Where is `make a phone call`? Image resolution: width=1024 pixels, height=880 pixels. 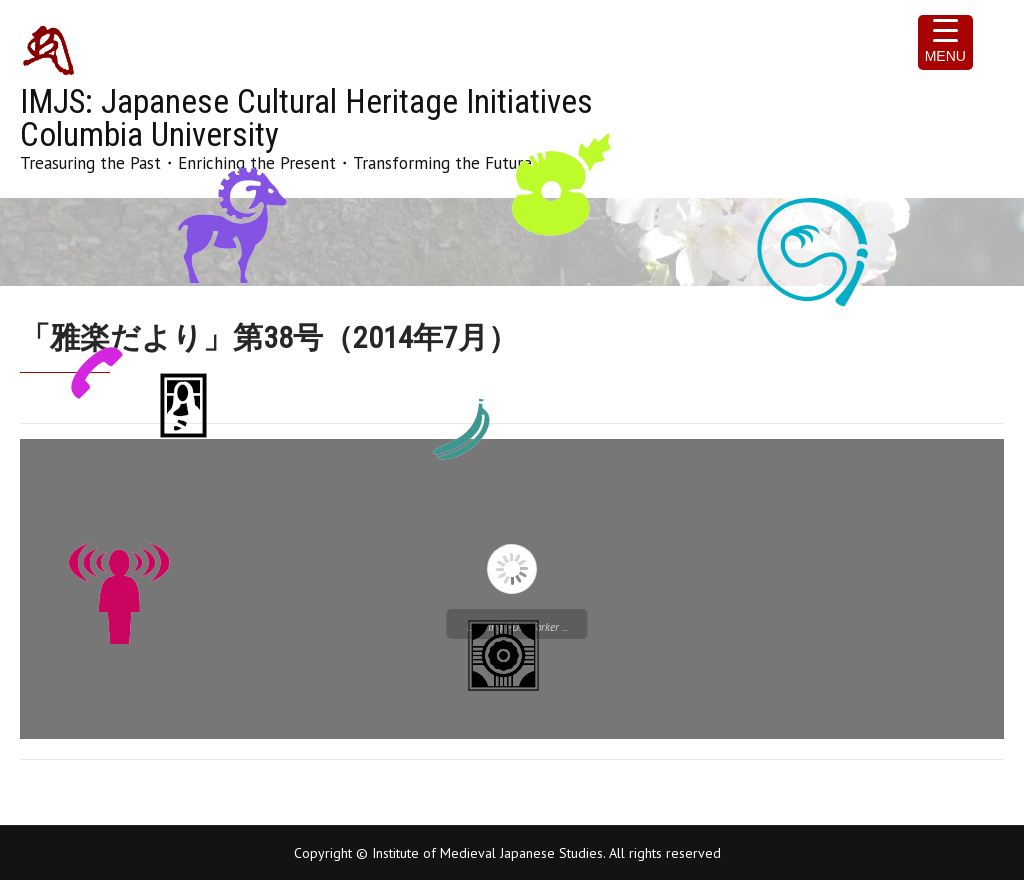 make a phone call is located at coordinates (97, 373).